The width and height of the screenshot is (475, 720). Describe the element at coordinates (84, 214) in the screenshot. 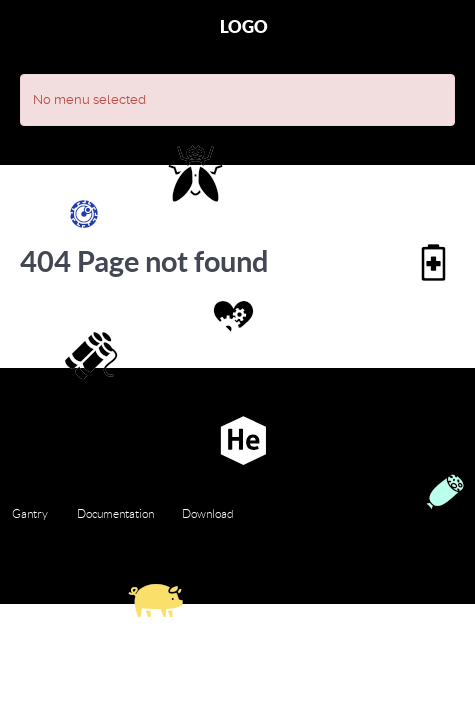

I see `access eye maze puzzle or minigame` at that location.